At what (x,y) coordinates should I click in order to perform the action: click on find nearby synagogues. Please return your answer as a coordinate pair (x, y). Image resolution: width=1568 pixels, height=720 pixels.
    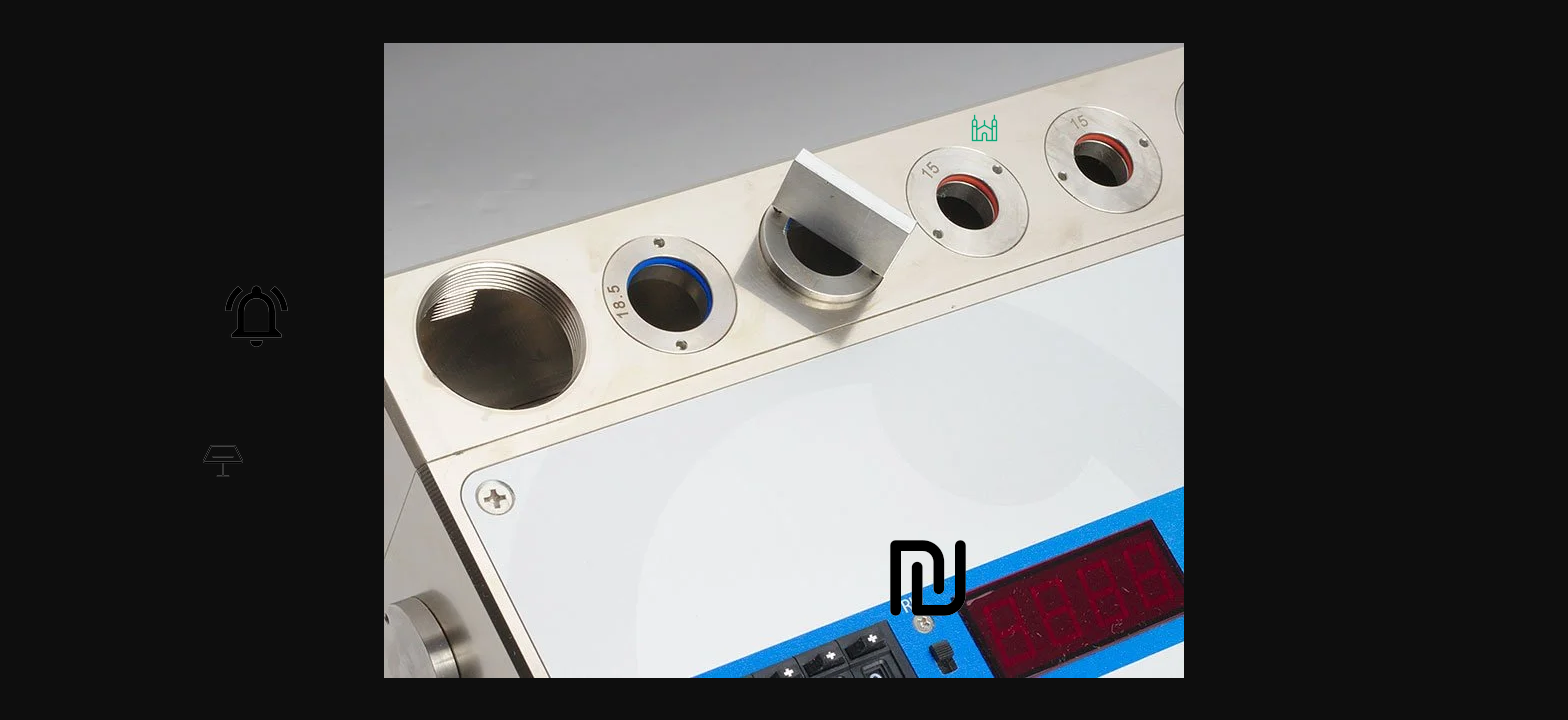
    Looking at the image, I should click on (984, 128).